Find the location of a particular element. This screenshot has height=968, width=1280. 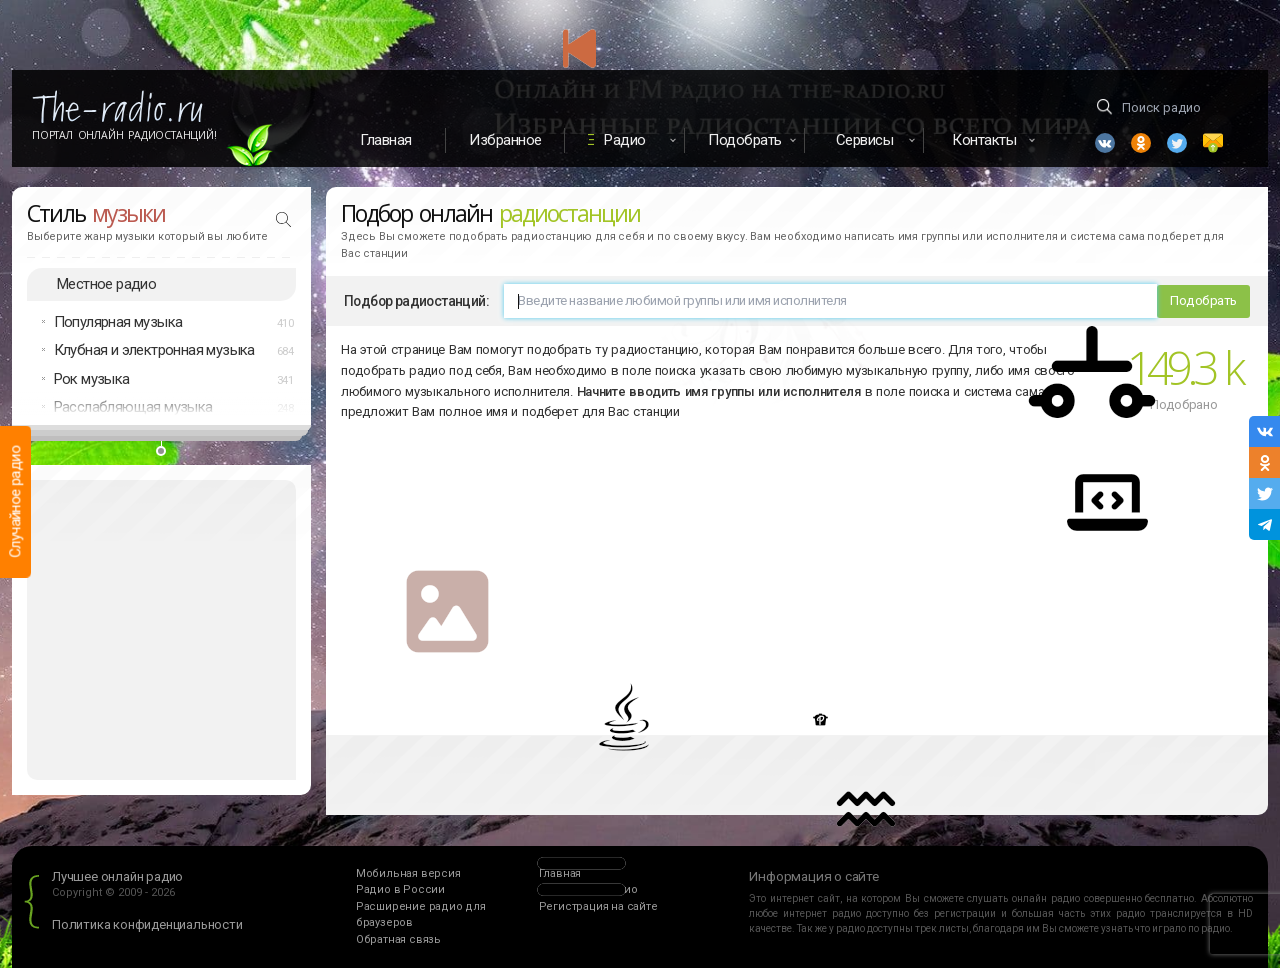

represents a pushbutton component in a circuit diagram is located at coordinates (1092, 372).